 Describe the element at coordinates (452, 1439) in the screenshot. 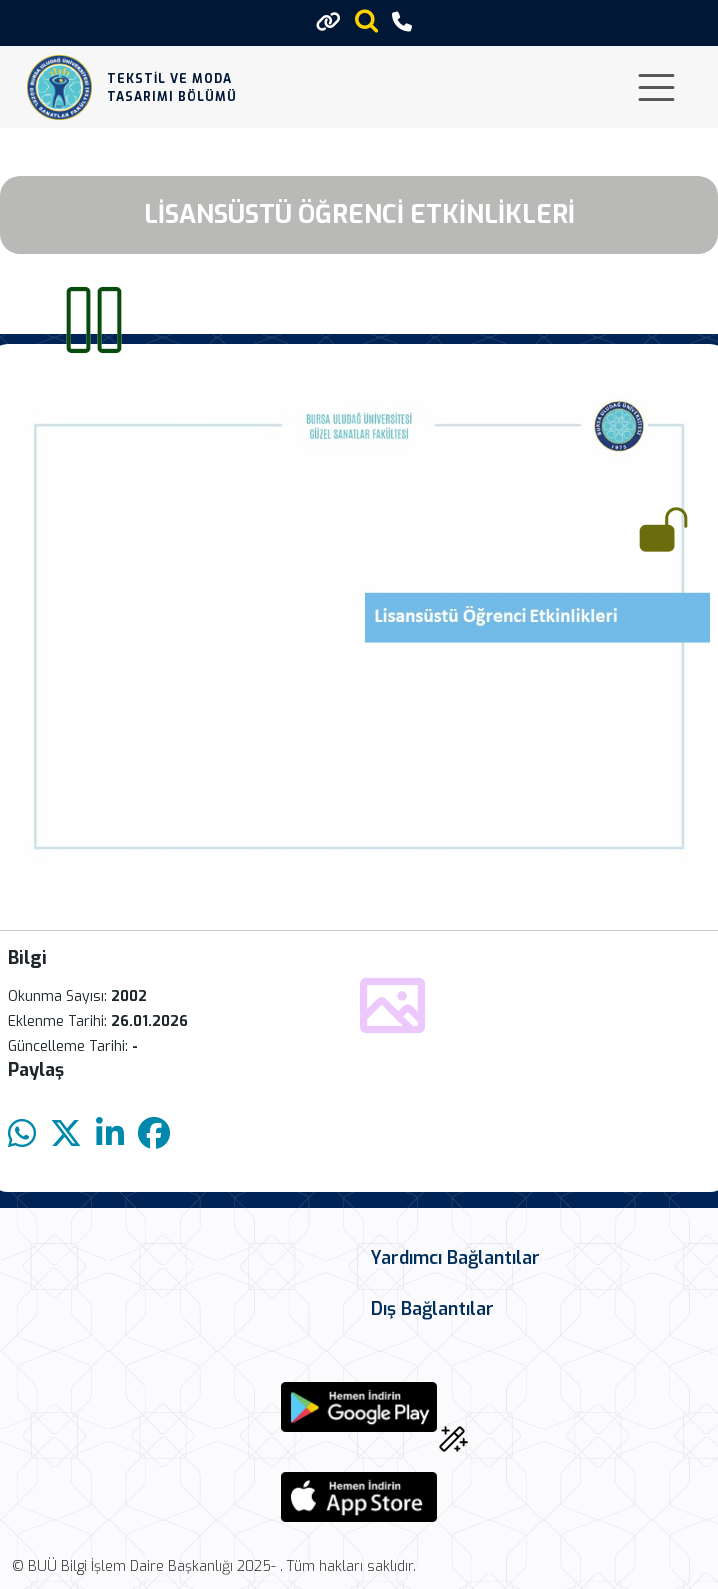

I see `apply auto-enhance or smart adjustments` at that location.